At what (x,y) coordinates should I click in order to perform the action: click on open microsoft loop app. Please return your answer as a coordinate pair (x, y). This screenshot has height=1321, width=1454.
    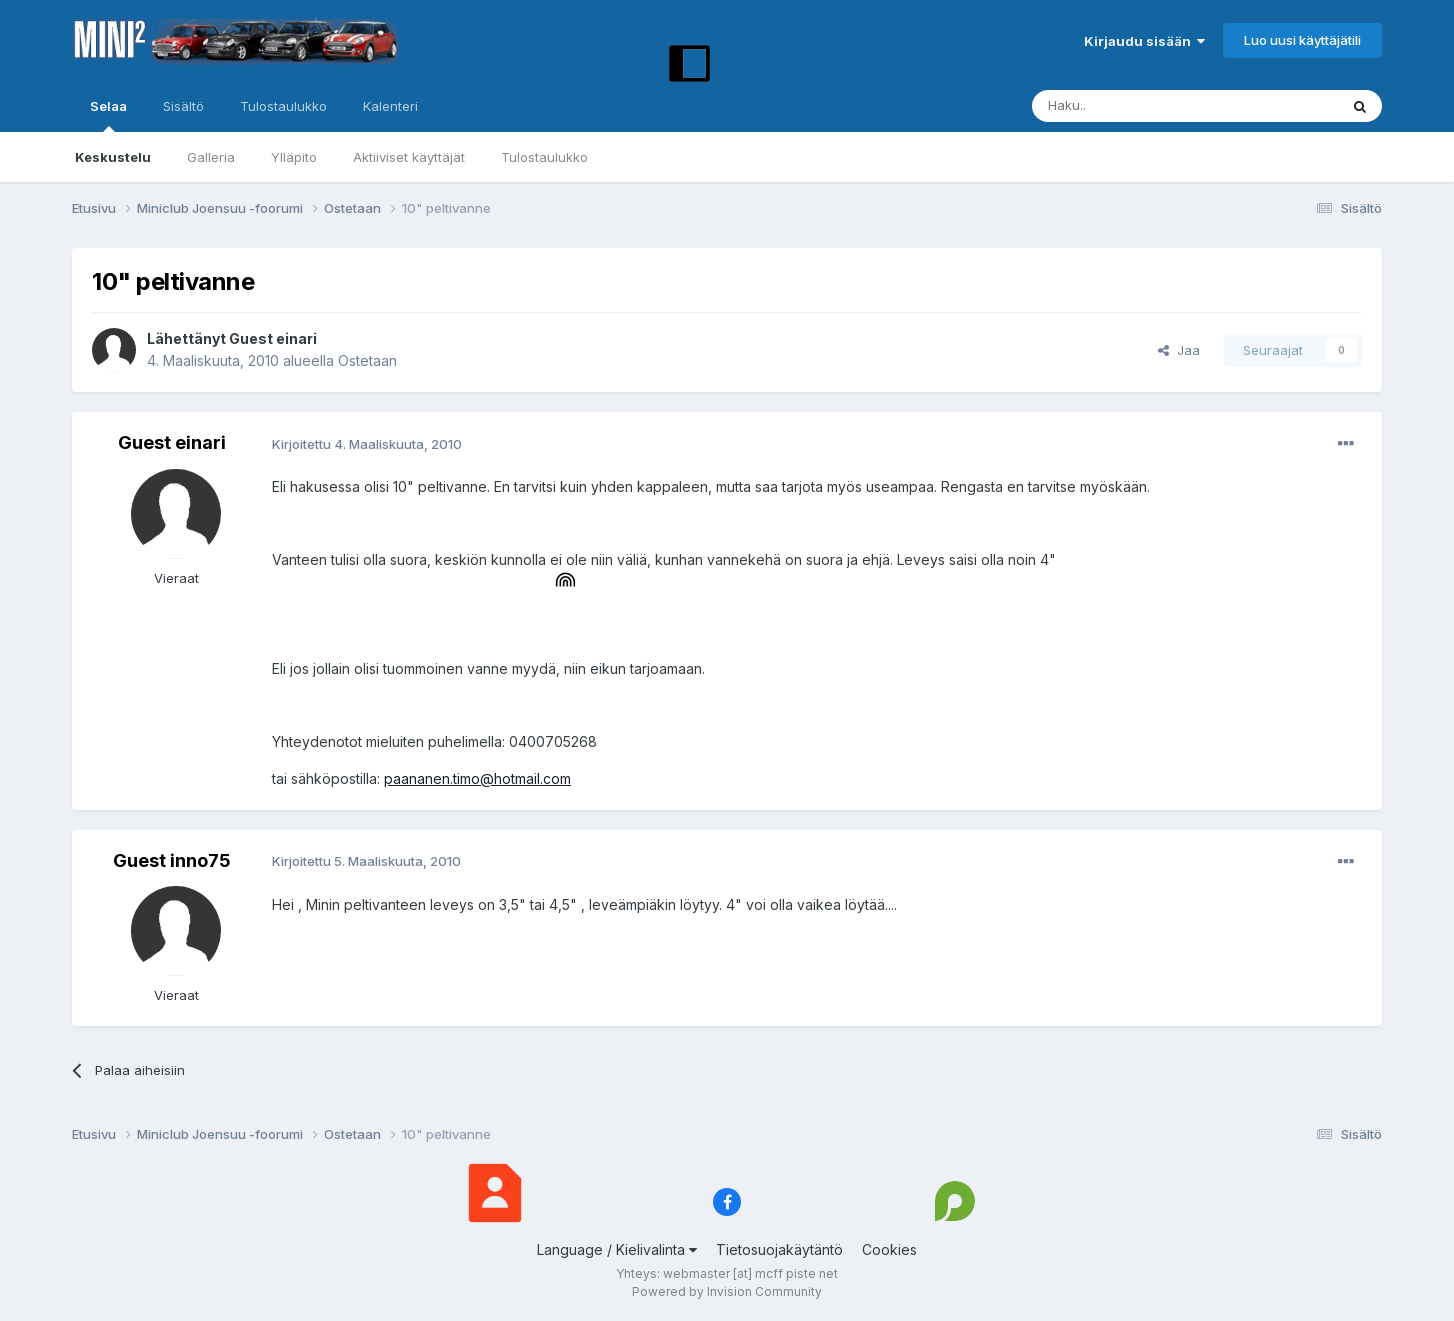
    Looking at the image, I should click on (955, 1201).